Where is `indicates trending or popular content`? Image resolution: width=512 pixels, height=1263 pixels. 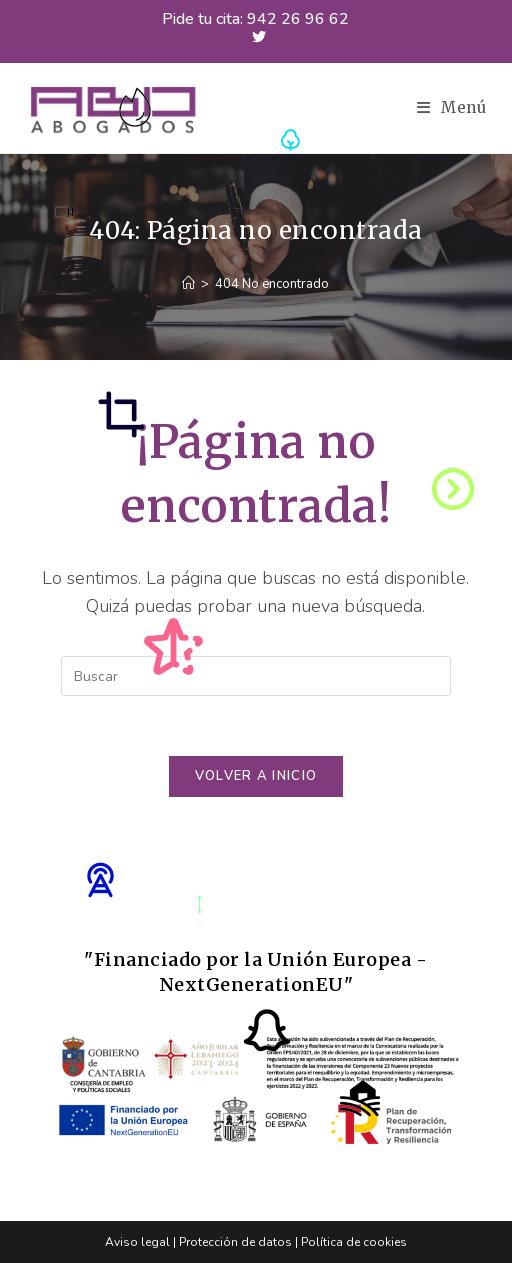 indicates trending or popular content is located at coordinates (135, 108).